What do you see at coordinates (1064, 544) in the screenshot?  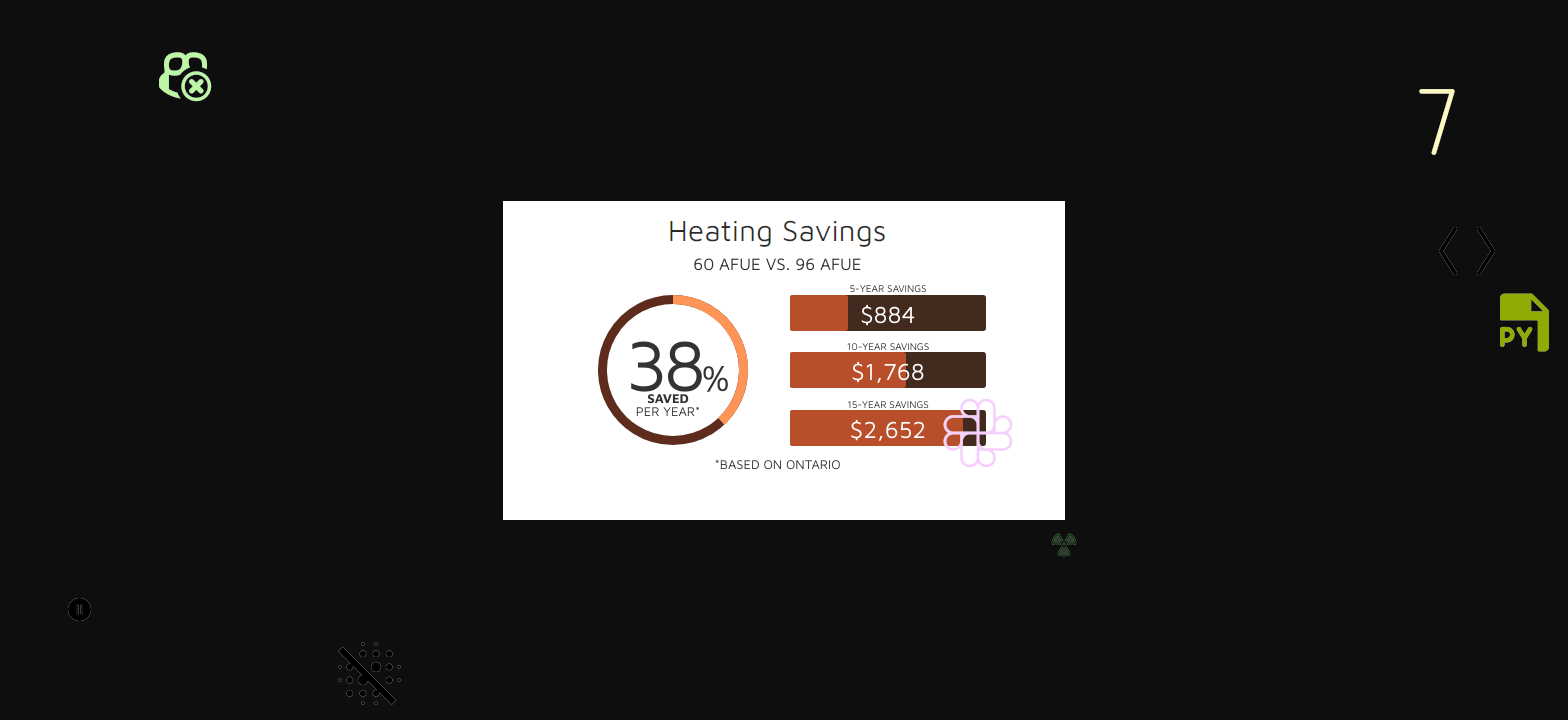 I see `indicates radioactive or hazardous material warning` at bounding box center [1064, 544].